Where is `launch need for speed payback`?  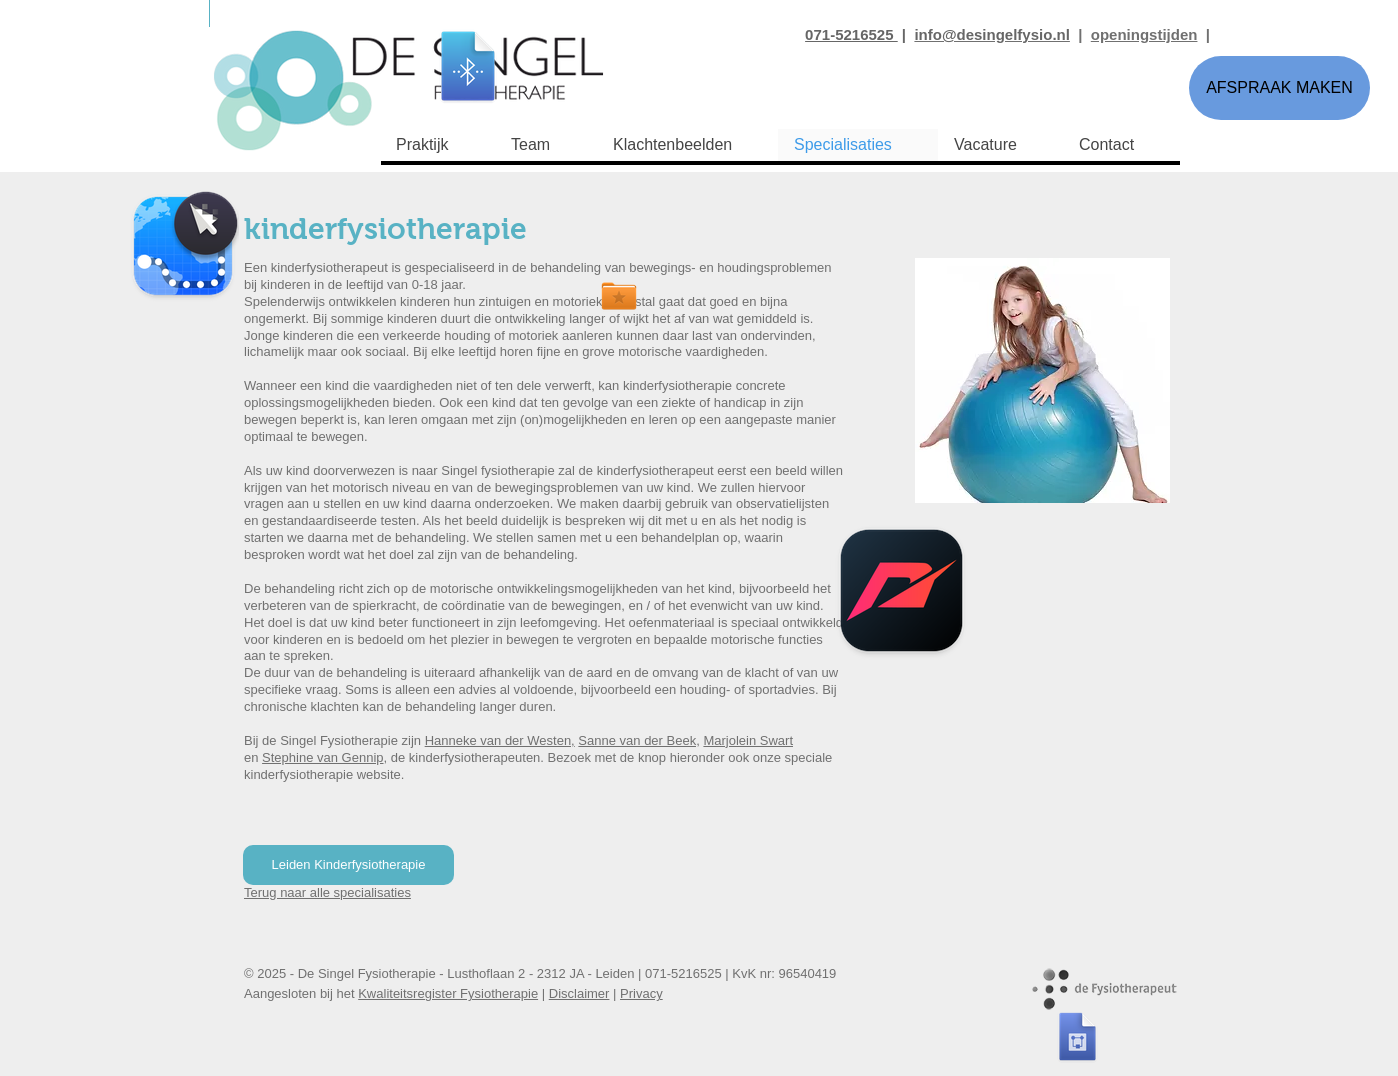
launch need for speed payback is located at coordinates (901, 590).